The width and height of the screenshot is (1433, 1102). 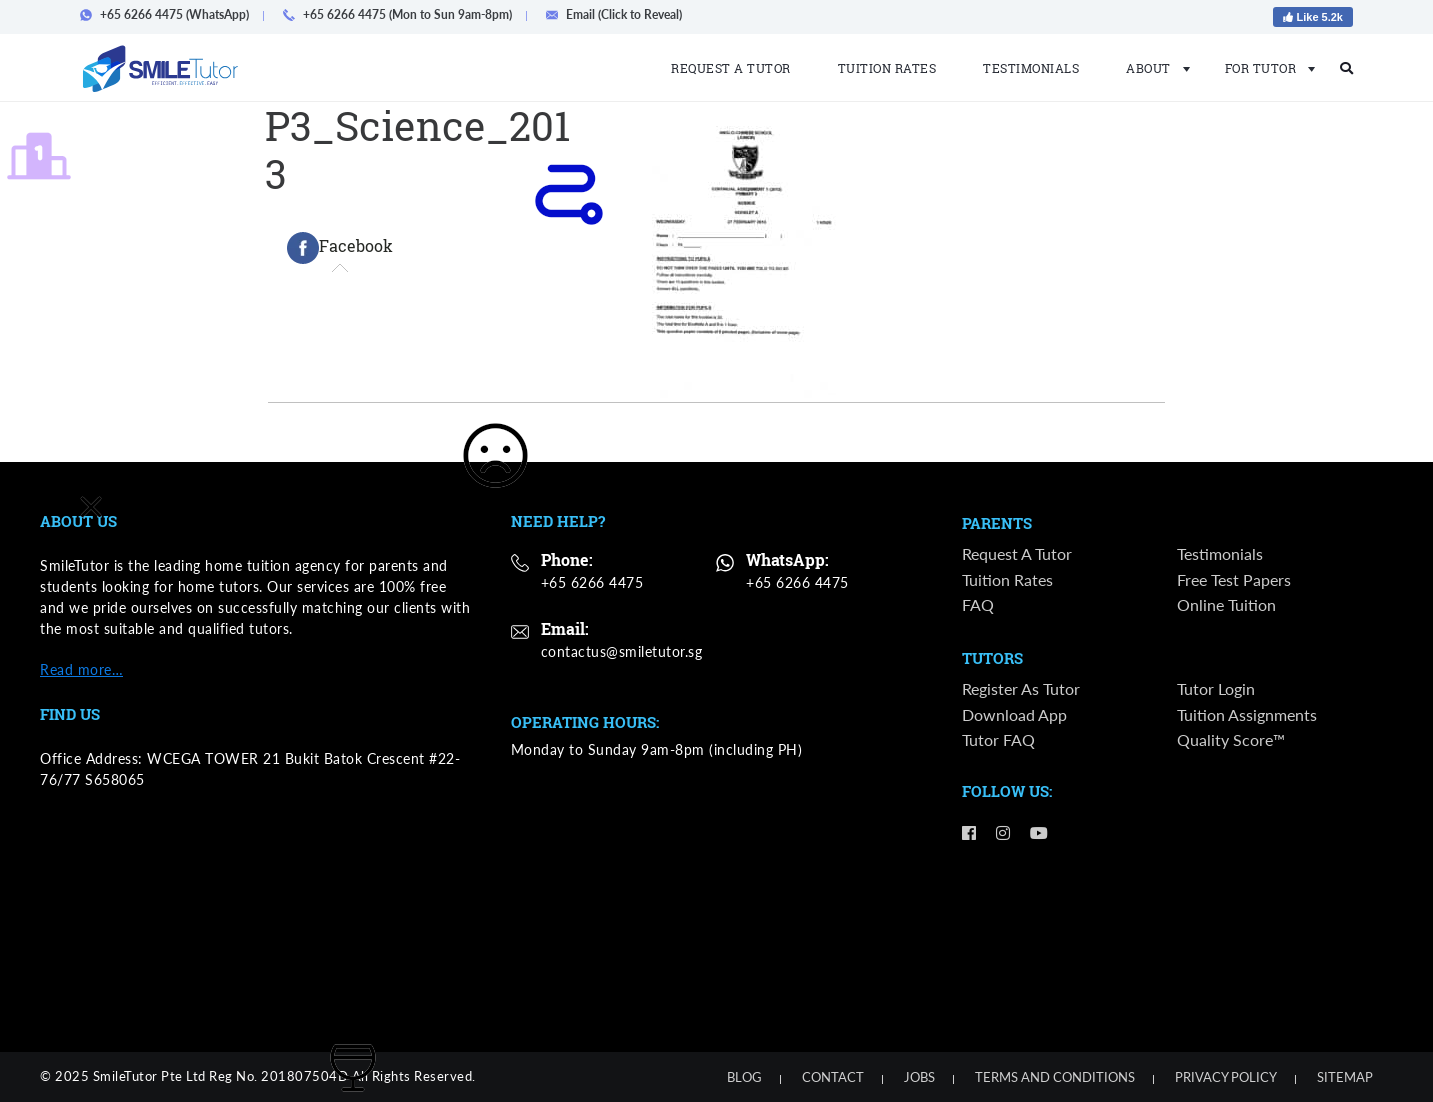 What do you see at coordinates (353, 1067) in the screenshot?
I see `browse wine or spirits menu` at bounding box center [353, 1067].